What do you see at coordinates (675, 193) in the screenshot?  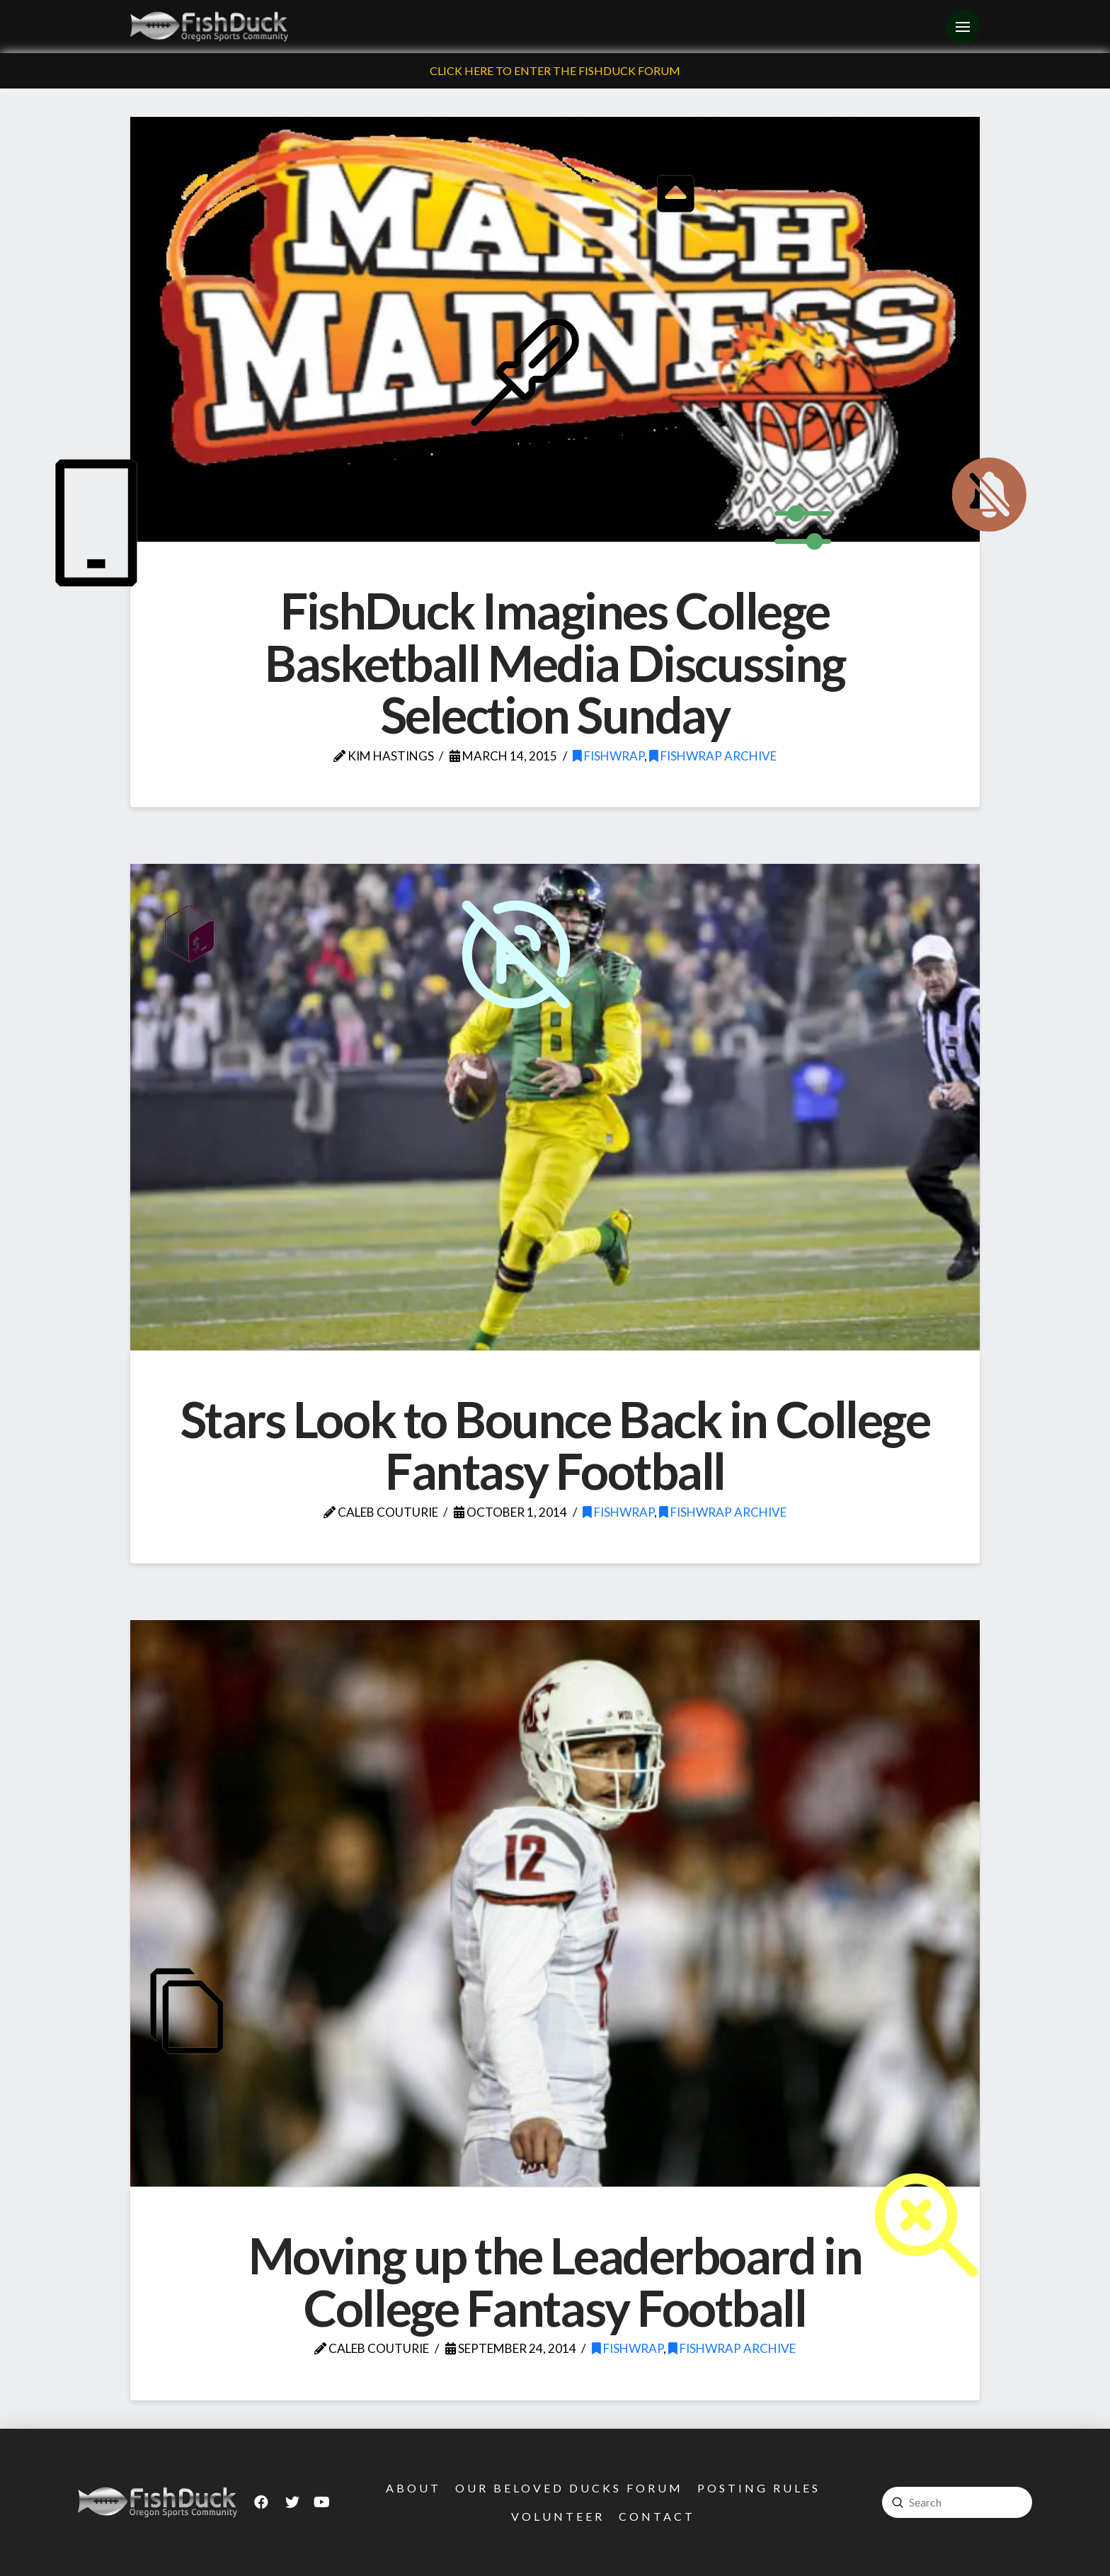 I see `expand content upward` at bounding box center [675, 193].